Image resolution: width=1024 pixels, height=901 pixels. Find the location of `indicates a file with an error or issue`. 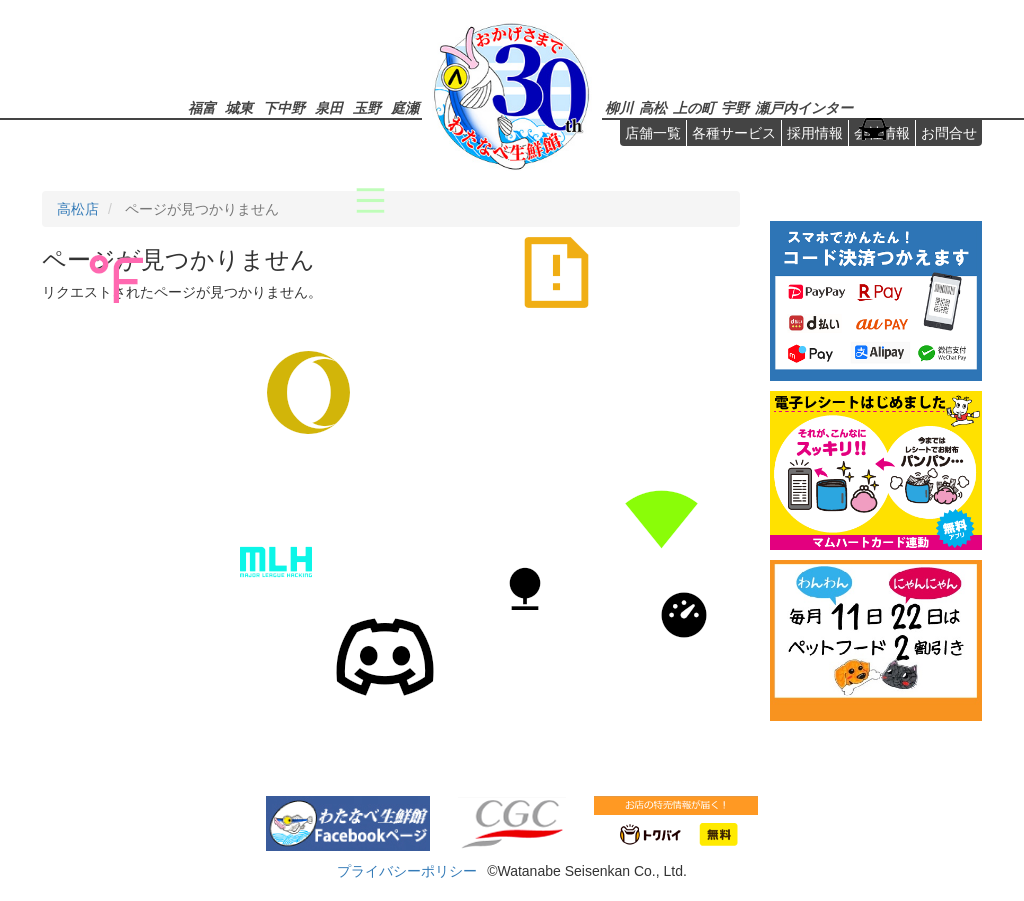

indicates a file with an error or issue is located at coordinates (556, 272).